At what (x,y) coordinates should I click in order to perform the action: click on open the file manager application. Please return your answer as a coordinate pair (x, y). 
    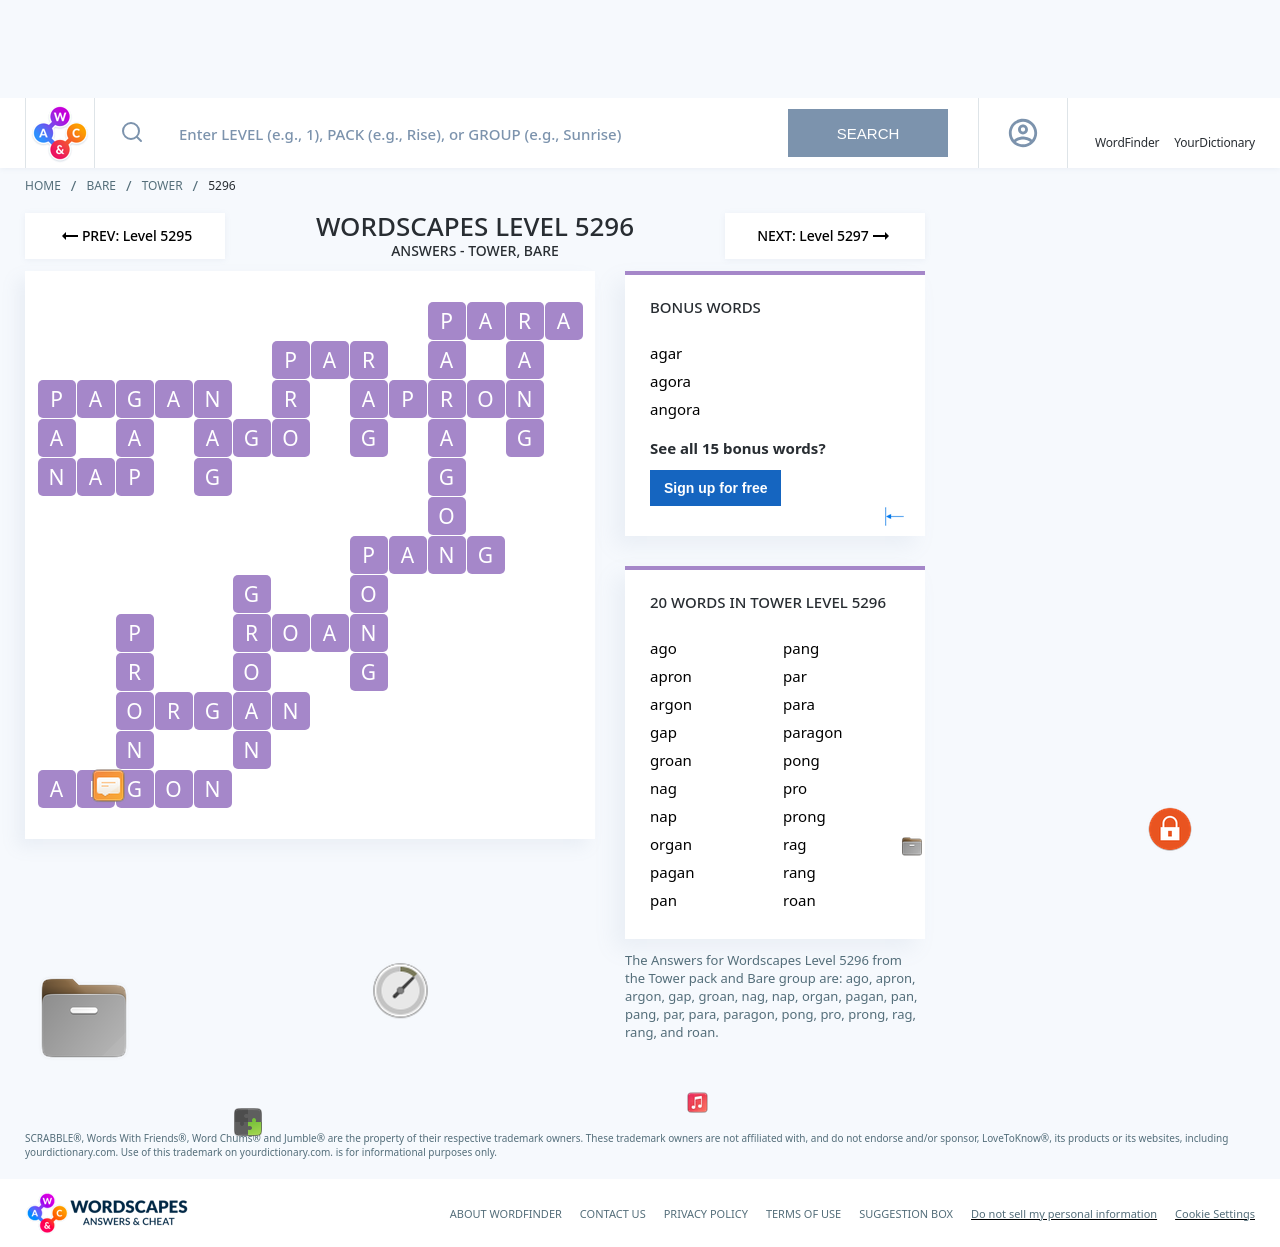
    Looking at the image, I should click on (912, 846).